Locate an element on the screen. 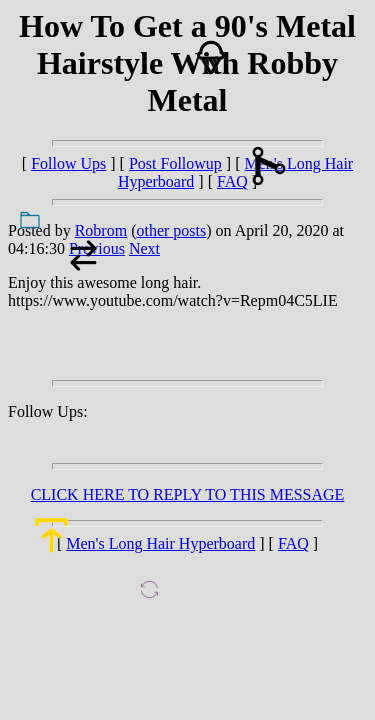  open folder to view files is located at coordinates (30, 220).